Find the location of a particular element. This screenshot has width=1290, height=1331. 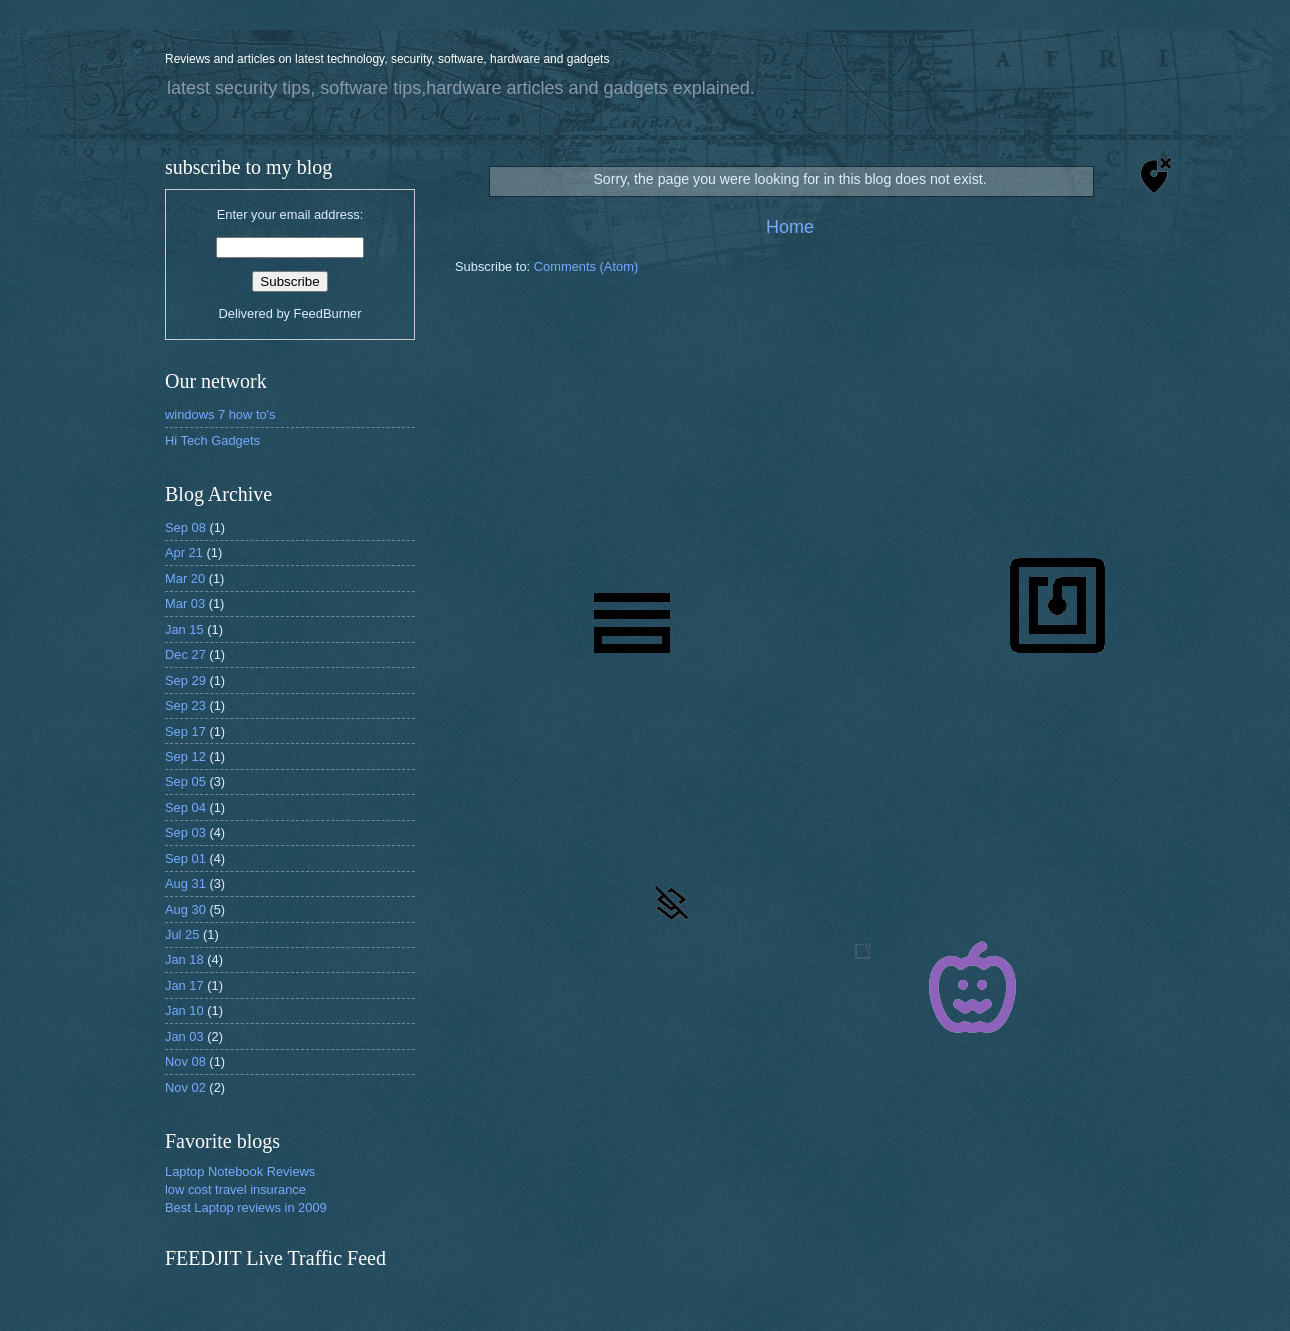

access halloween-themed content or settings is located at coordinates (972, 989).